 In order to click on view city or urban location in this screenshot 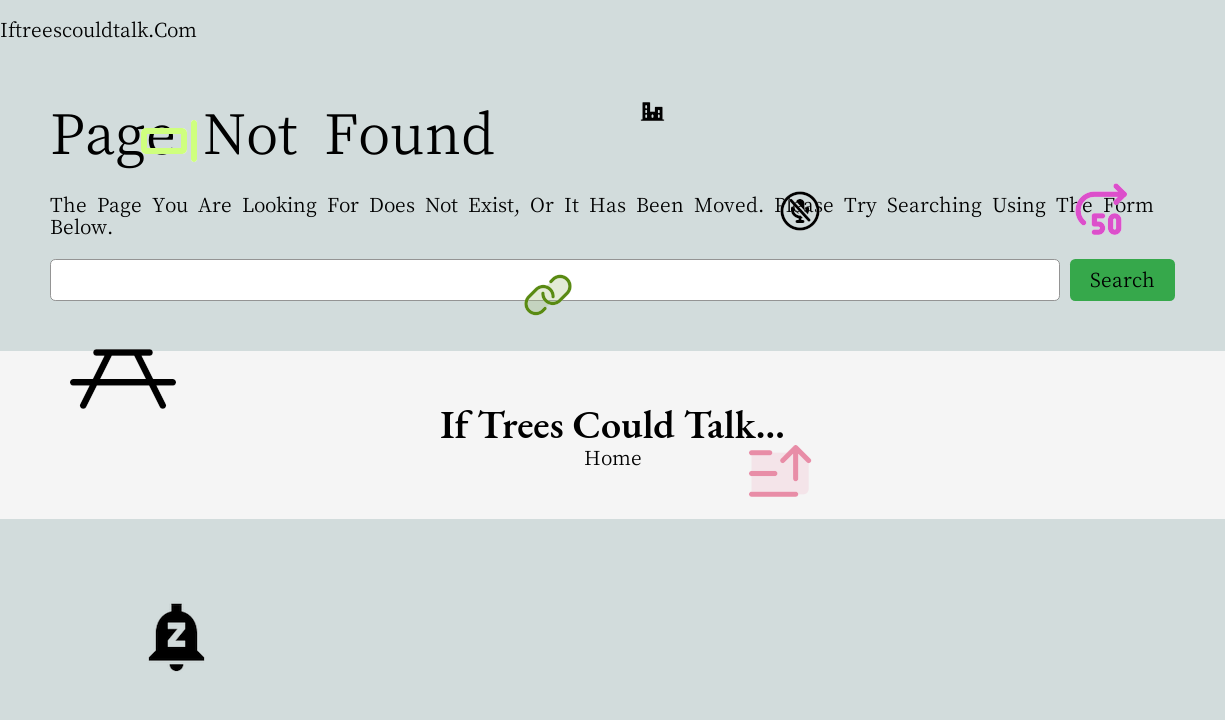, I will do `click(652, 111)`.